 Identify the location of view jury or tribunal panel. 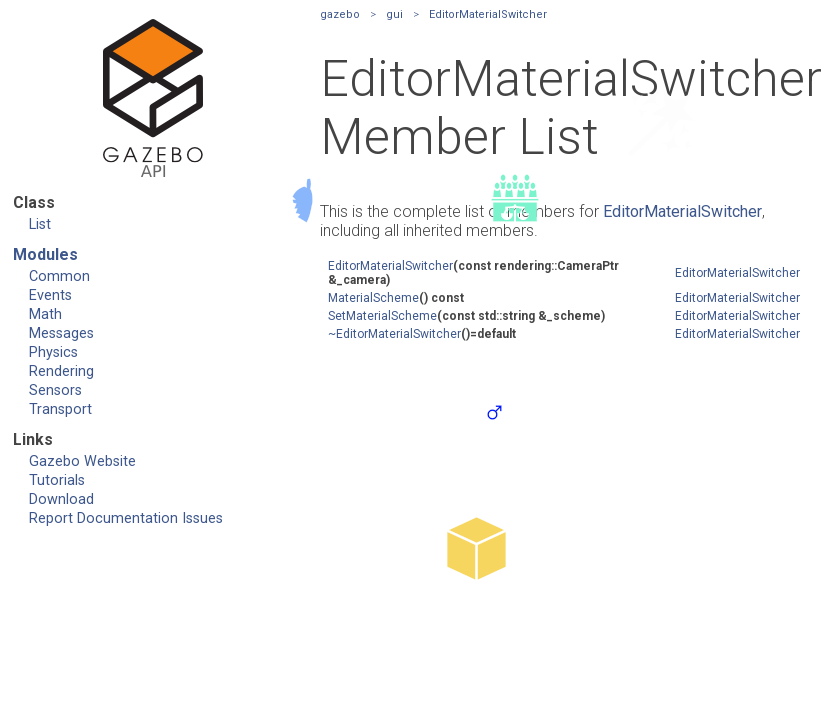
(515, 198).